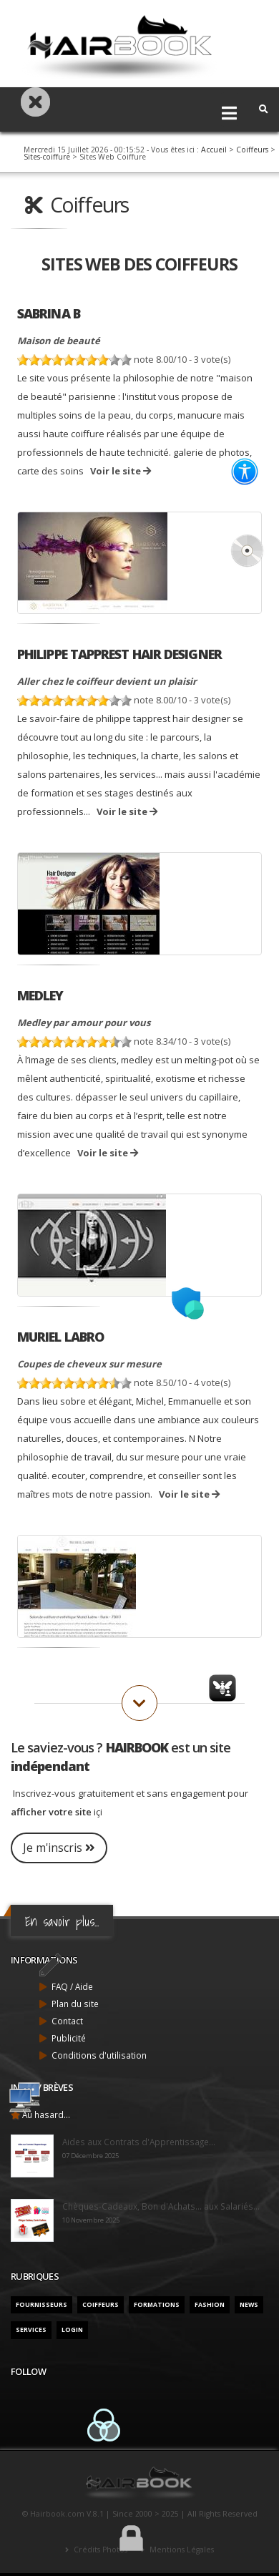 The image size is (279, 2576). What do you see at coordinates (35, 102) in the screenshot?
I see `delete selected item` at bounding box center [35, 102].